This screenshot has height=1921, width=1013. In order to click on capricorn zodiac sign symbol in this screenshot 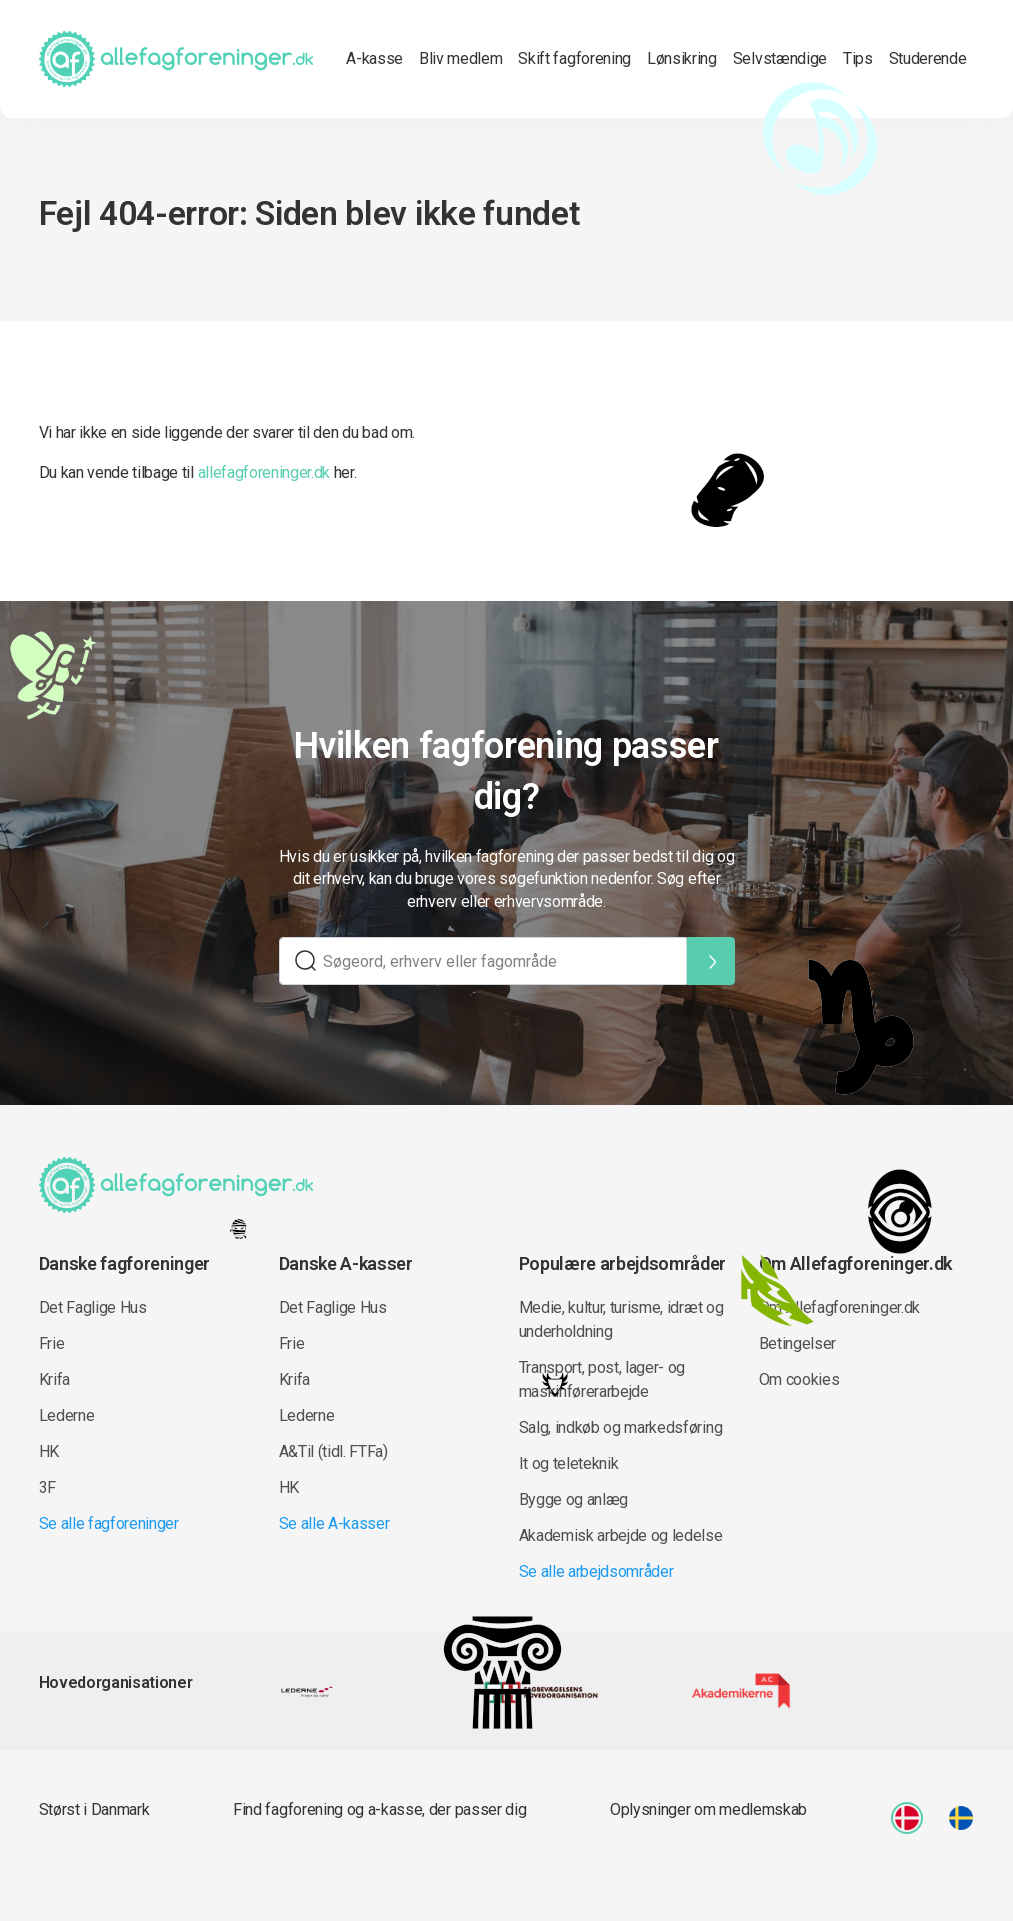, I will do `click(858, 1027)`.